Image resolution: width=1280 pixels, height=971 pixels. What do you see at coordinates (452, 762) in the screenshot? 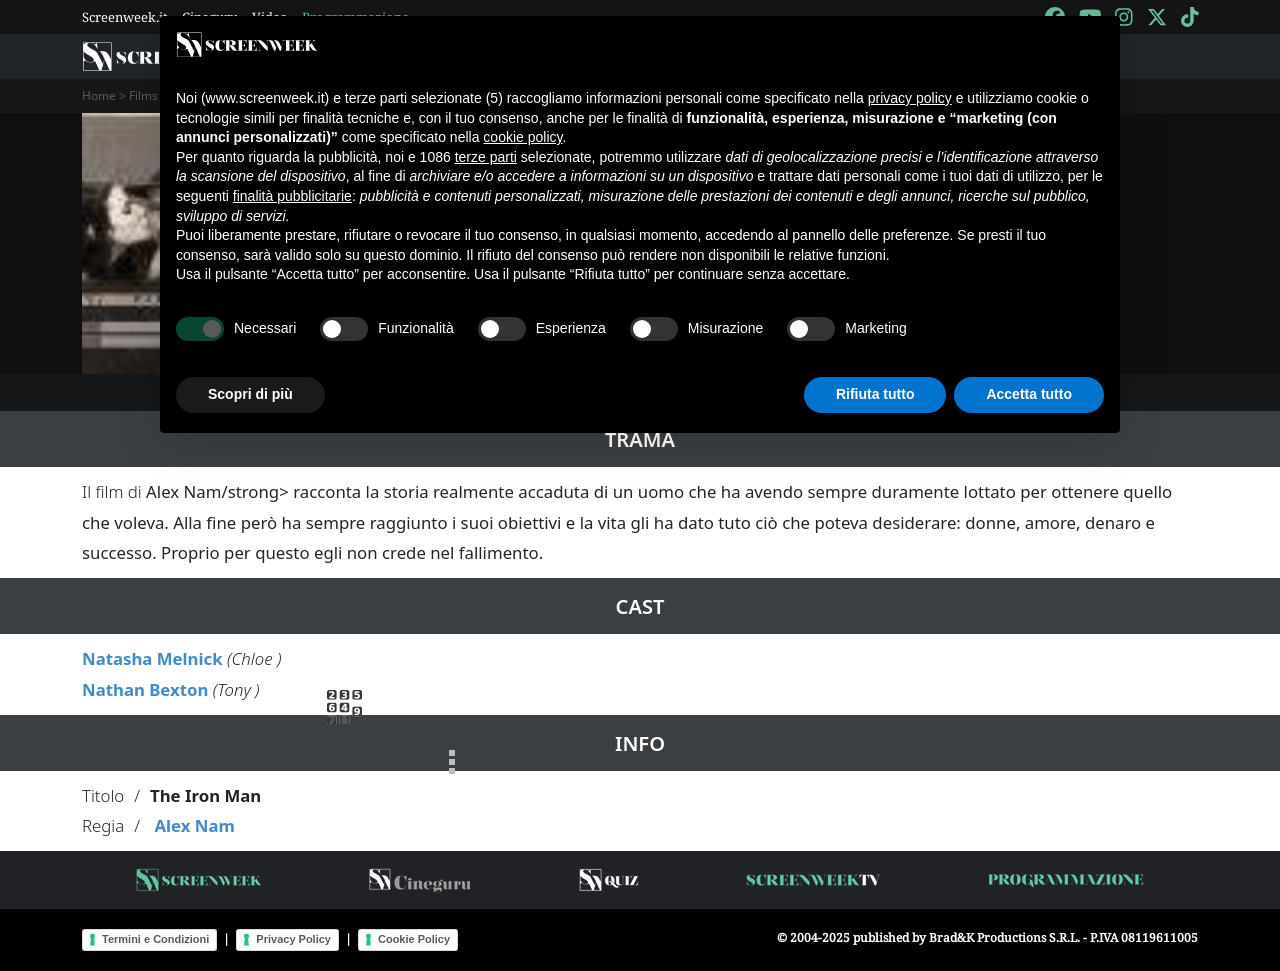
I see `view more options` at bounding box center [452, 762].